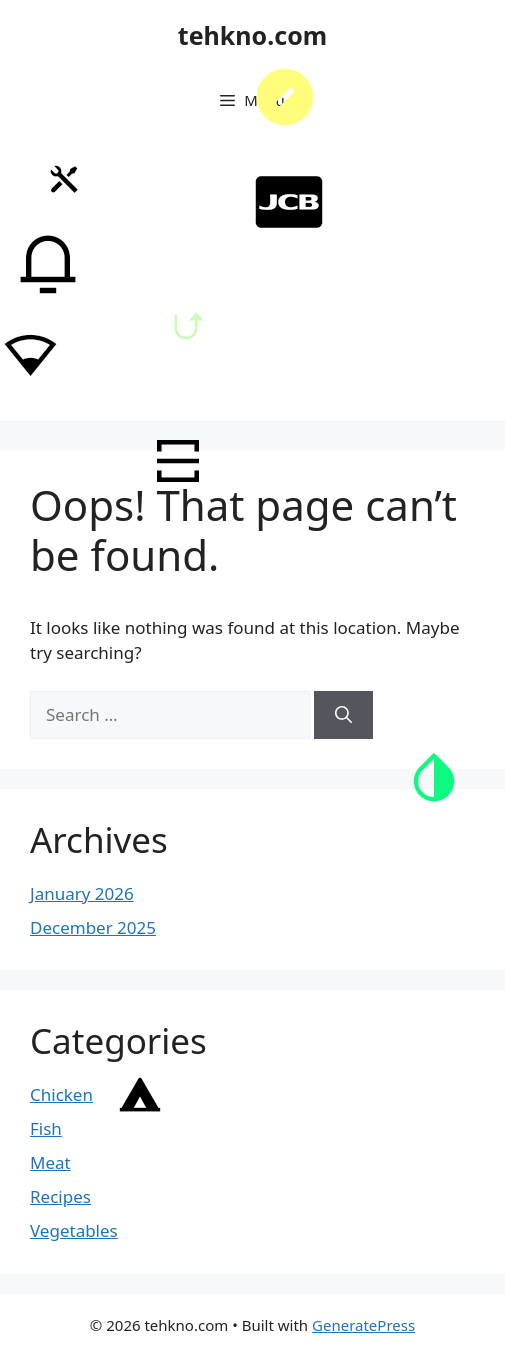  Describe the element at coordinates (140, 1095) in the screenshot. I see `view campground or camping locations` at that location.